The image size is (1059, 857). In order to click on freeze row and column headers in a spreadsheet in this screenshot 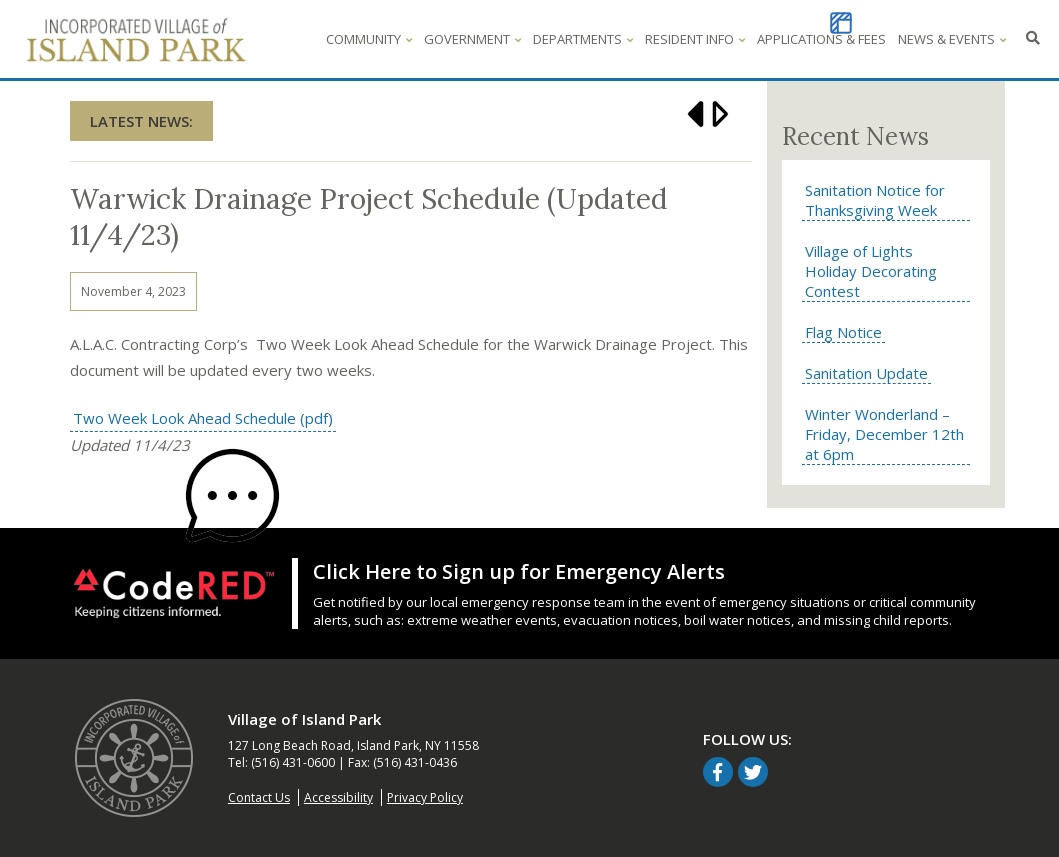, I will do `click(841, 23)`.